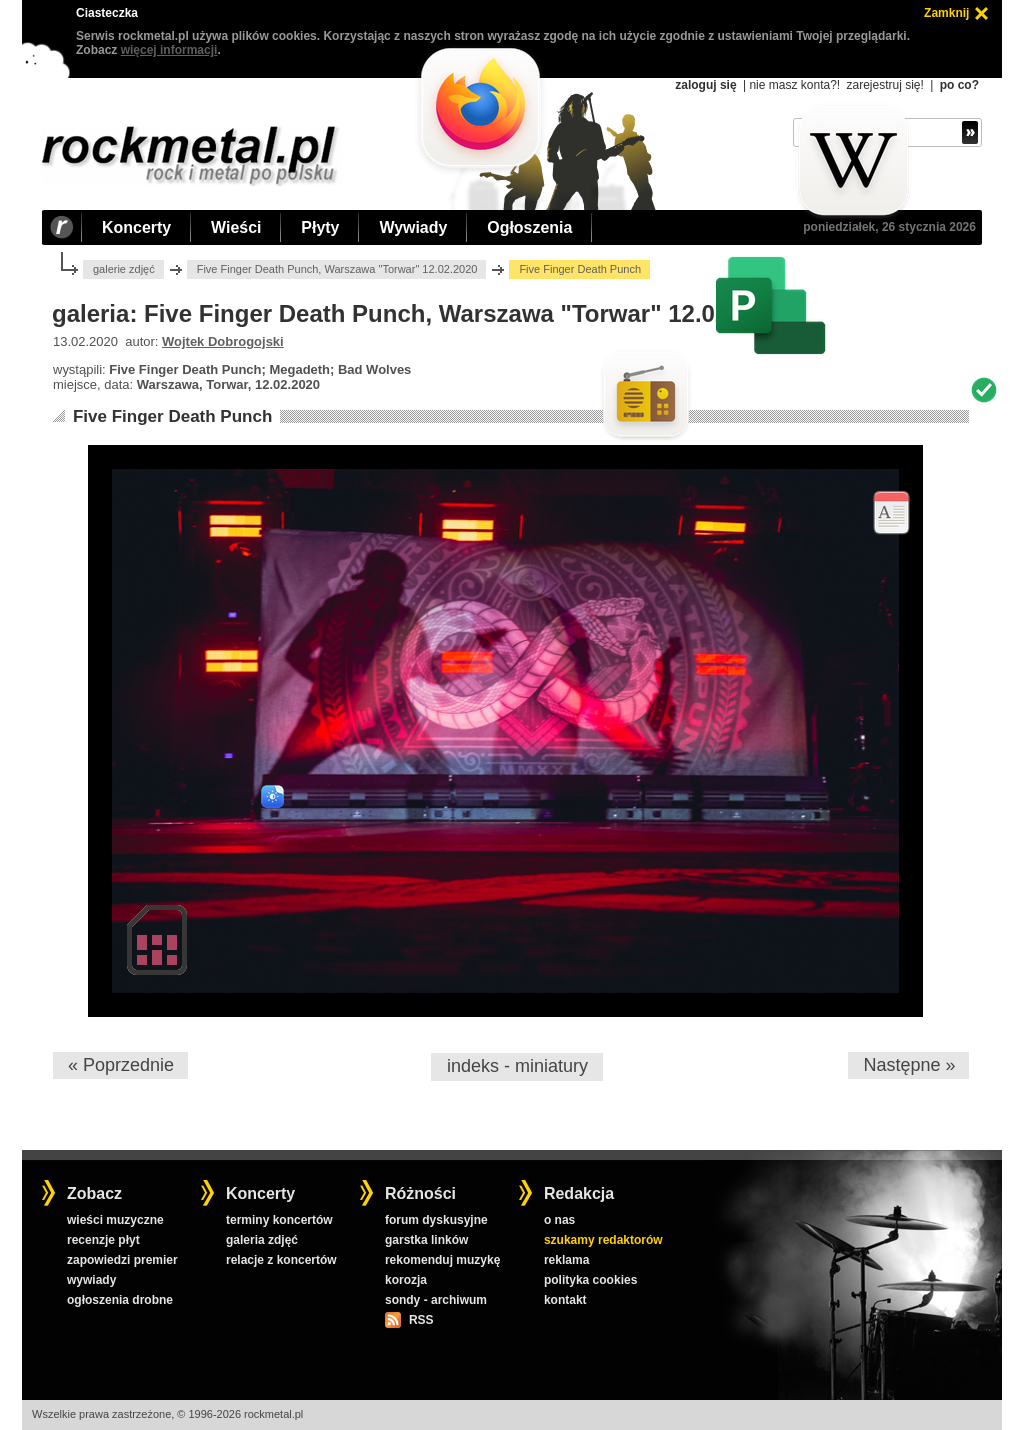 The height and width of the screenshot is (1430, 1024). What do you see at coordinates (480, 107) in the screenshot?
I see `open firefox web browser` at bounding box center [480, 107].